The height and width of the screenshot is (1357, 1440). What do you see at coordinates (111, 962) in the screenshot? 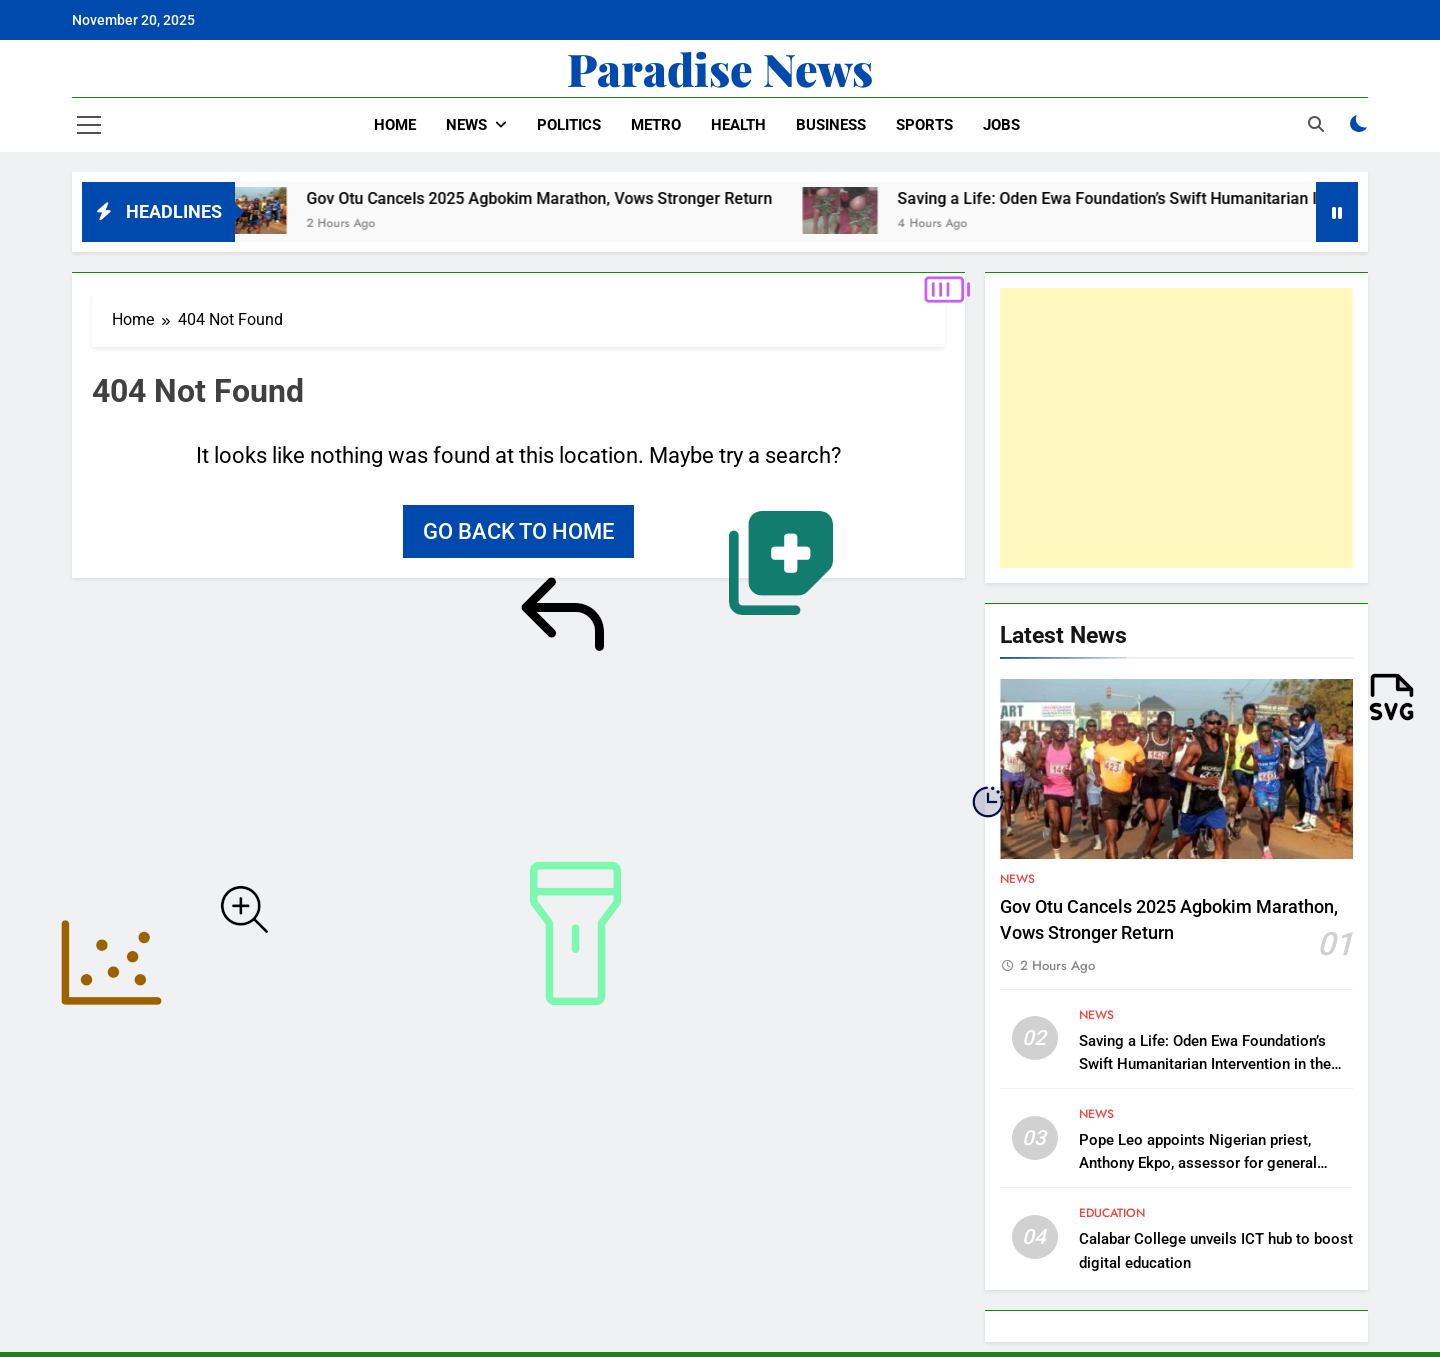
I see `view scatter plot data` at bounding box center [111, 962].